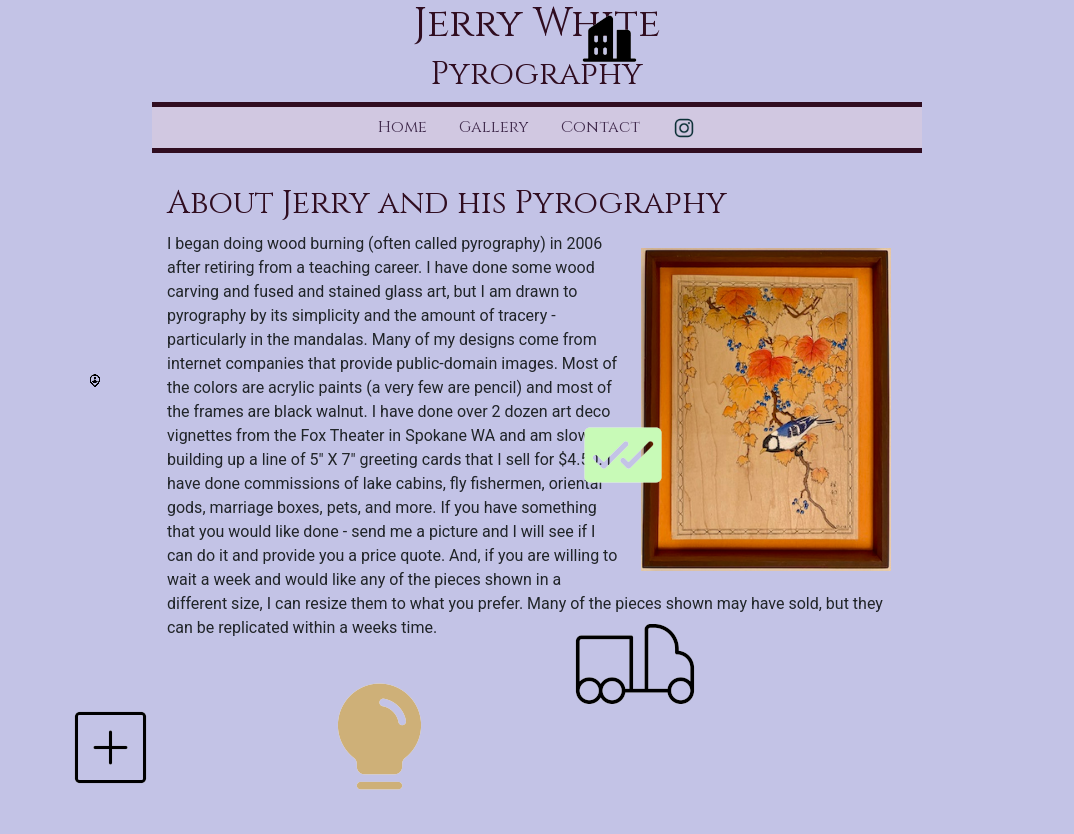 This screenshot has height=834, width=1074. Describe the element at coordinates (95, 381) in the screenshot. I see `view someone's current location` at that location.